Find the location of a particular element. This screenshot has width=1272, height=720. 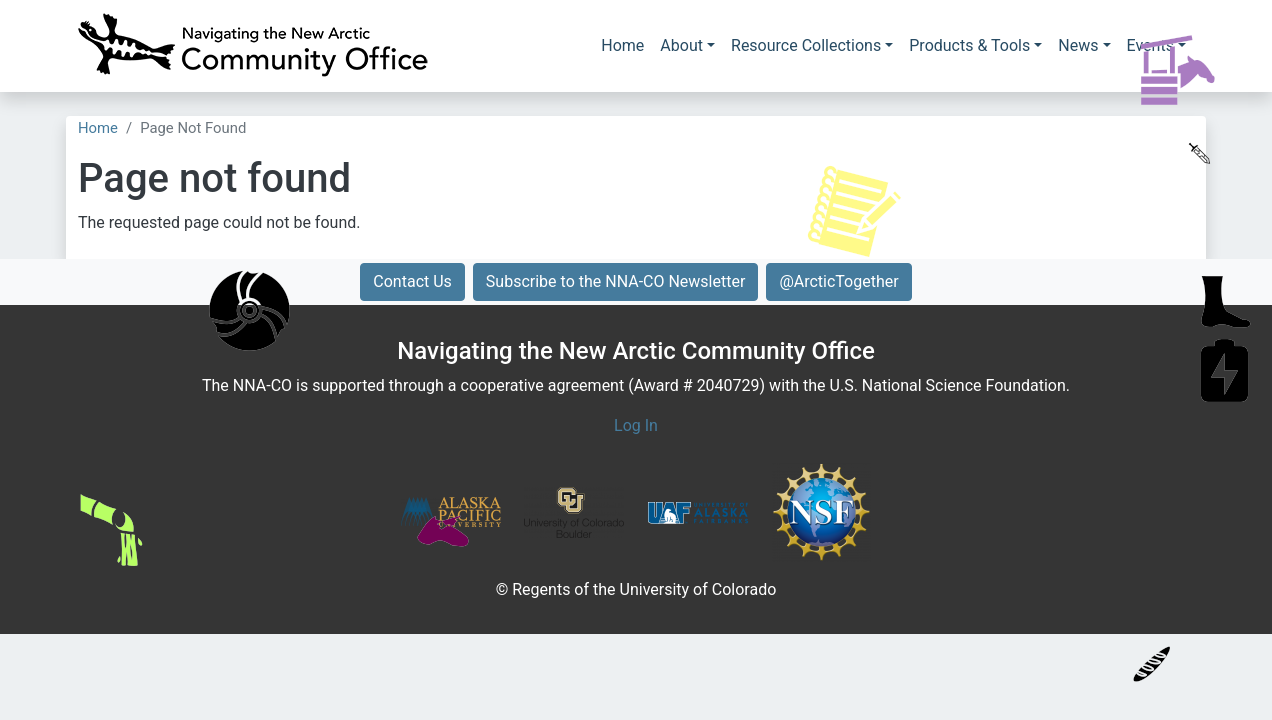

access the stable or horse shelter is located at coordinates (1179, 67).